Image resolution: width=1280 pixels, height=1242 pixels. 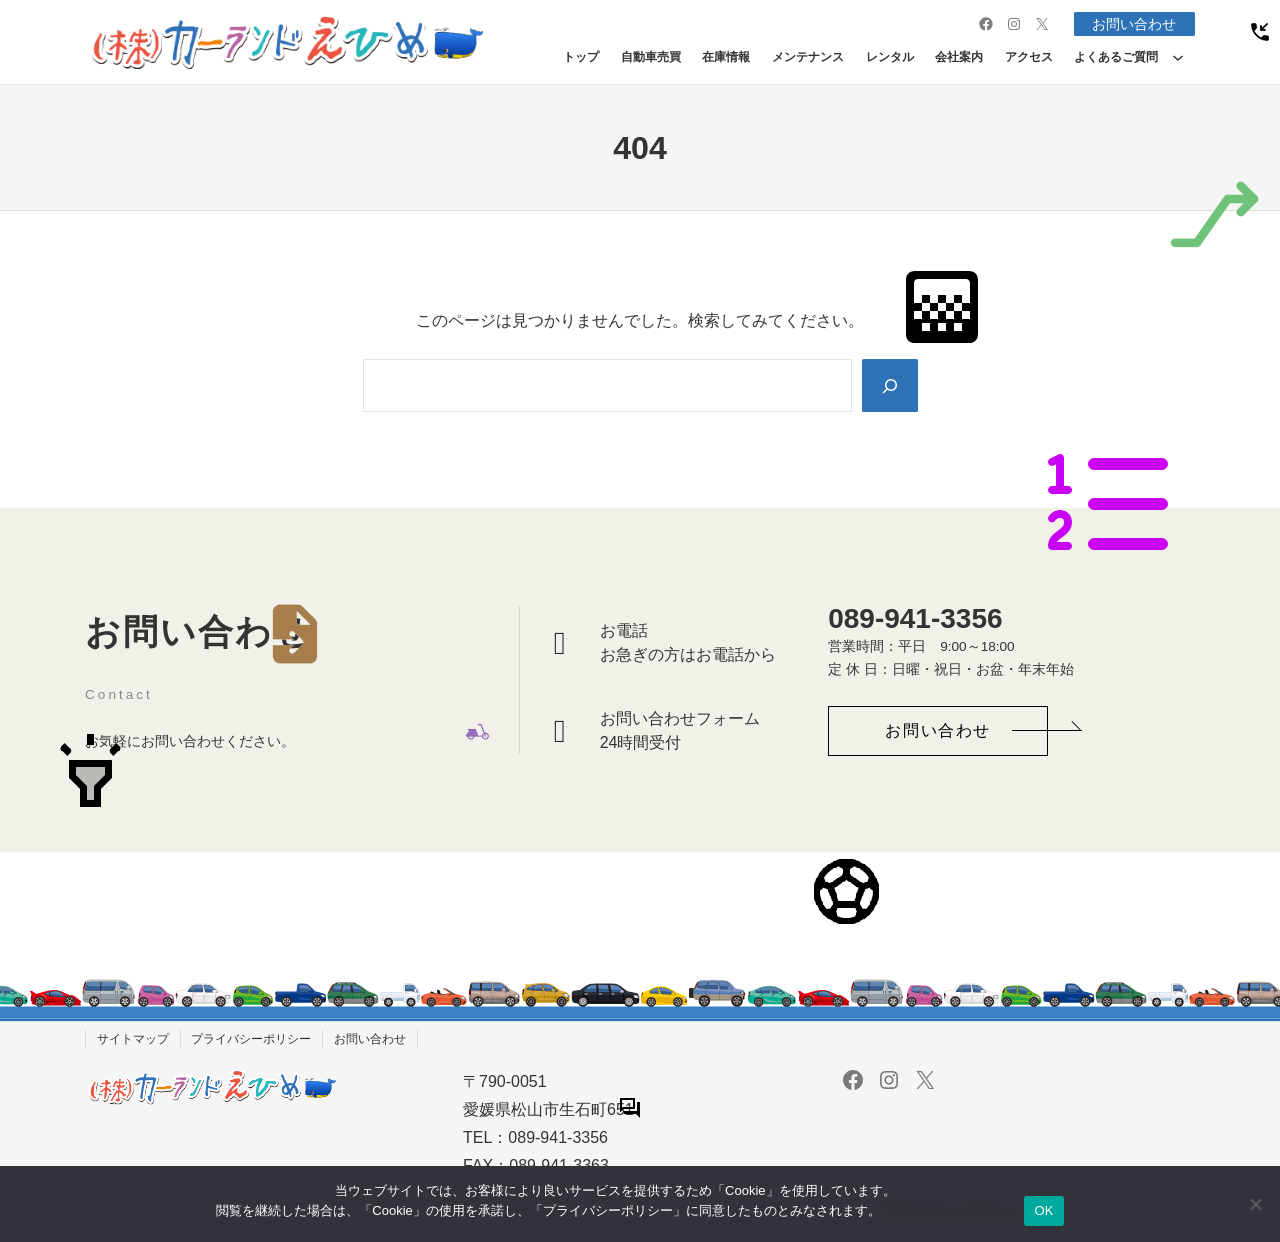 I want to click on import a file from another location, so click(x=295, y=634).